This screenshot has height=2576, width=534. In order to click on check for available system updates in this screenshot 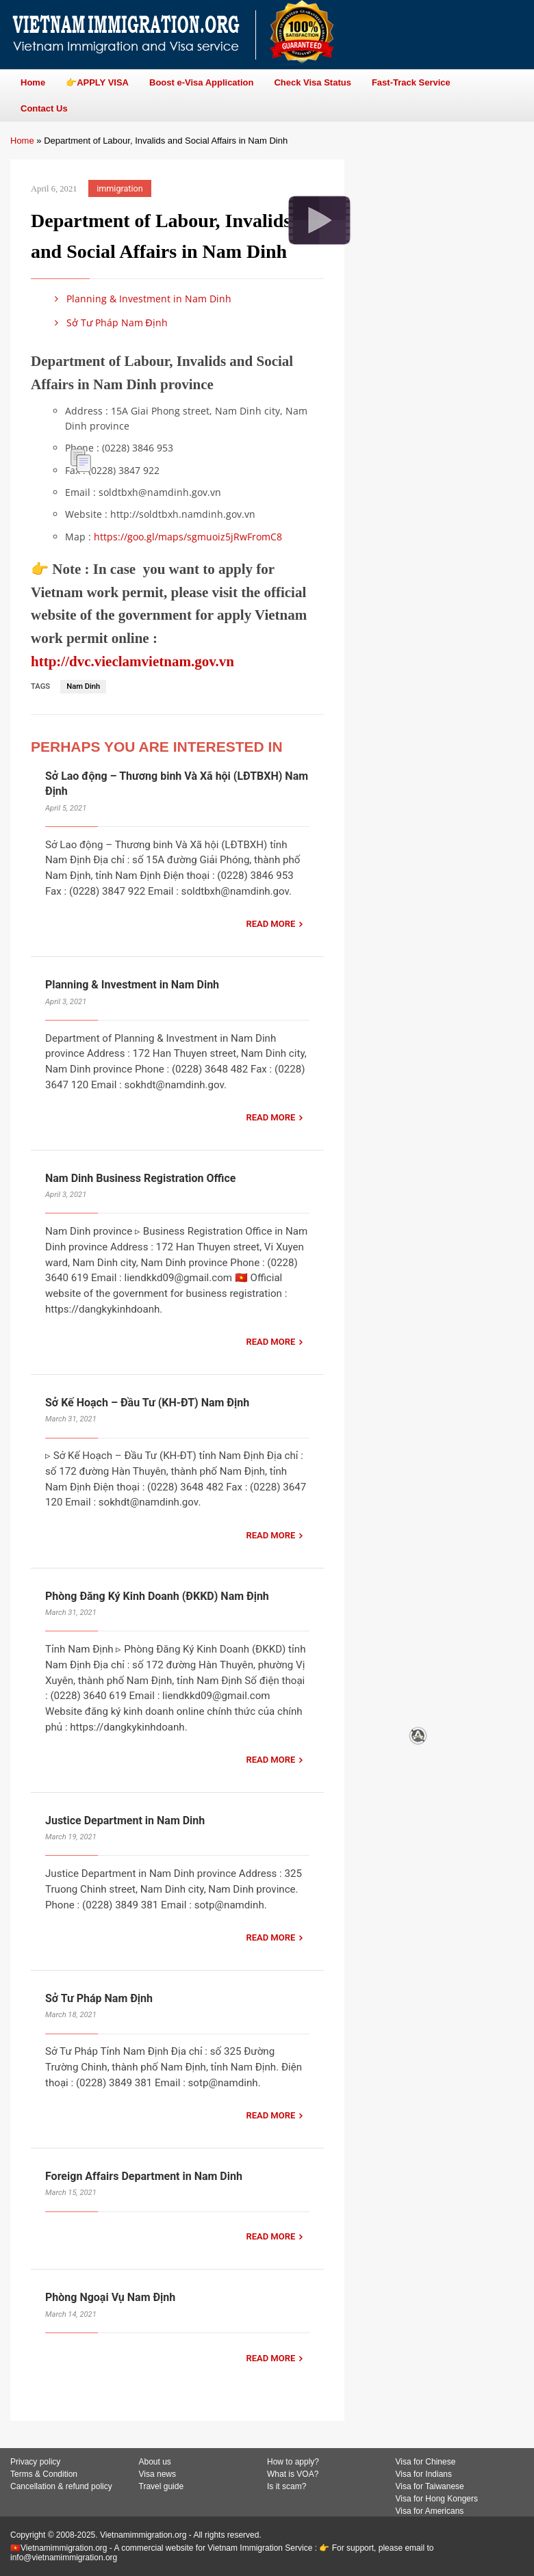, I will do `click(418, 1735)`.